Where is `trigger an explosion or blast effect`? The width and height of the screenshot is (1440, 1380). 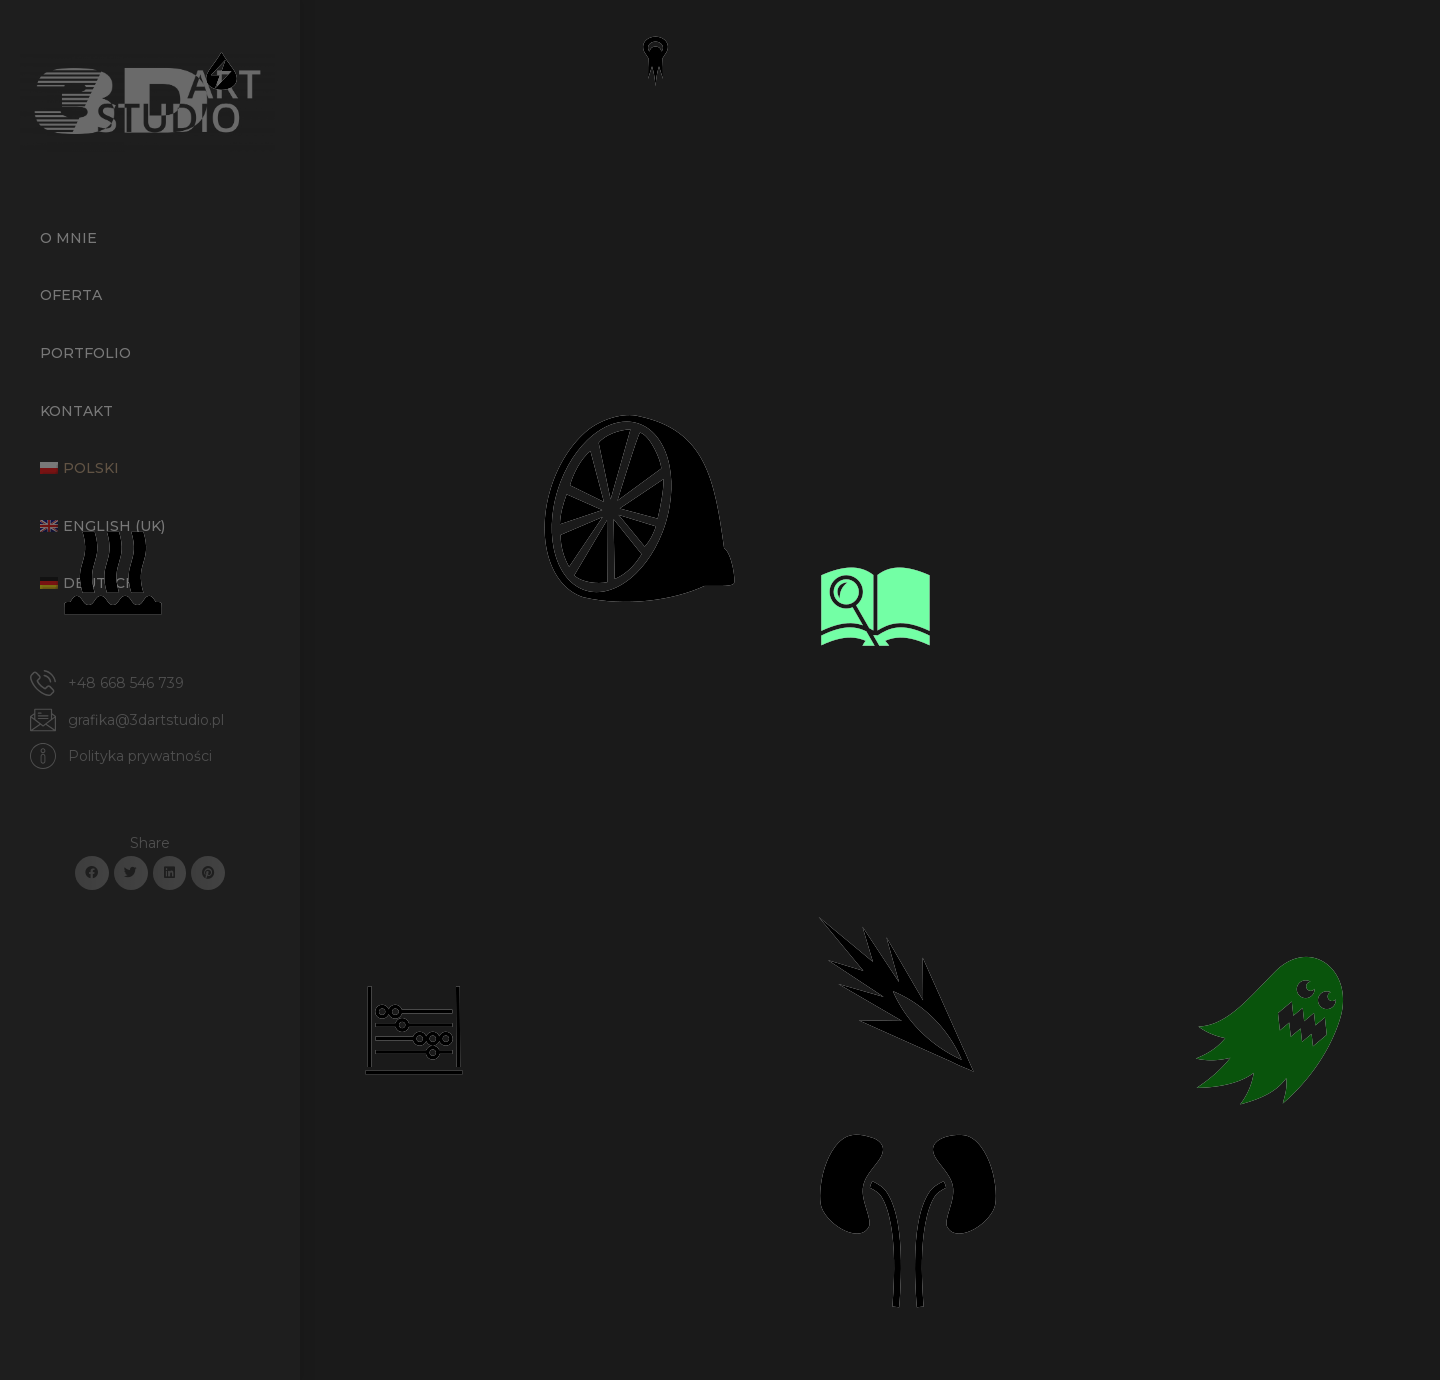 trigger an explosion or blast effect is located at coordinates (655, 61).